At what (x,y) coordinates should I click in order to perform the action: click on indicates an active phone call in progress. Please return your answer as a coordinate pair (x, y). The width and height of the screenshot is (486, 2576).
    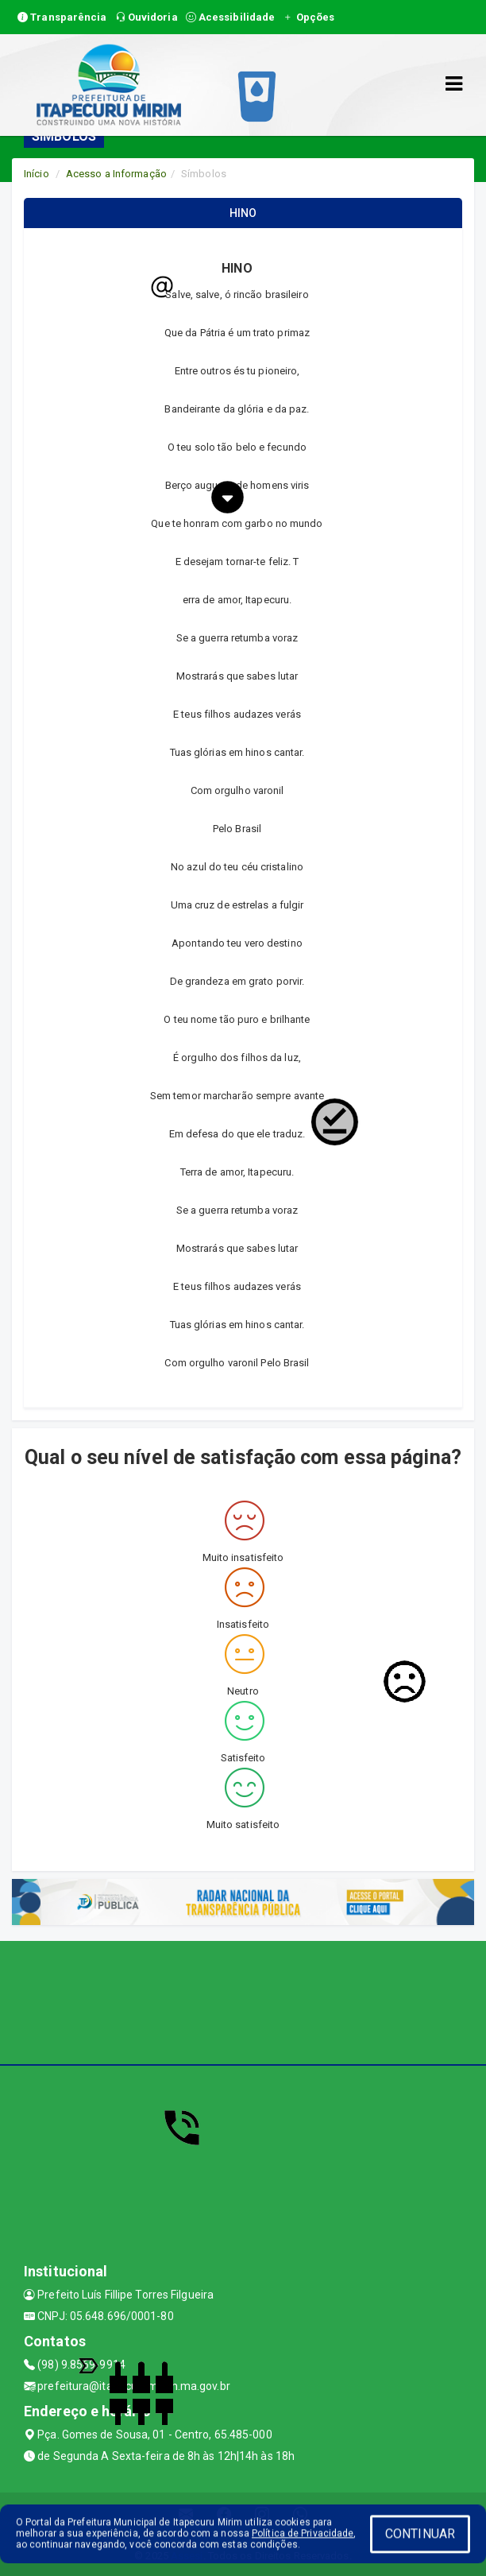
    Looking at the image, I should click on (182, 2128).